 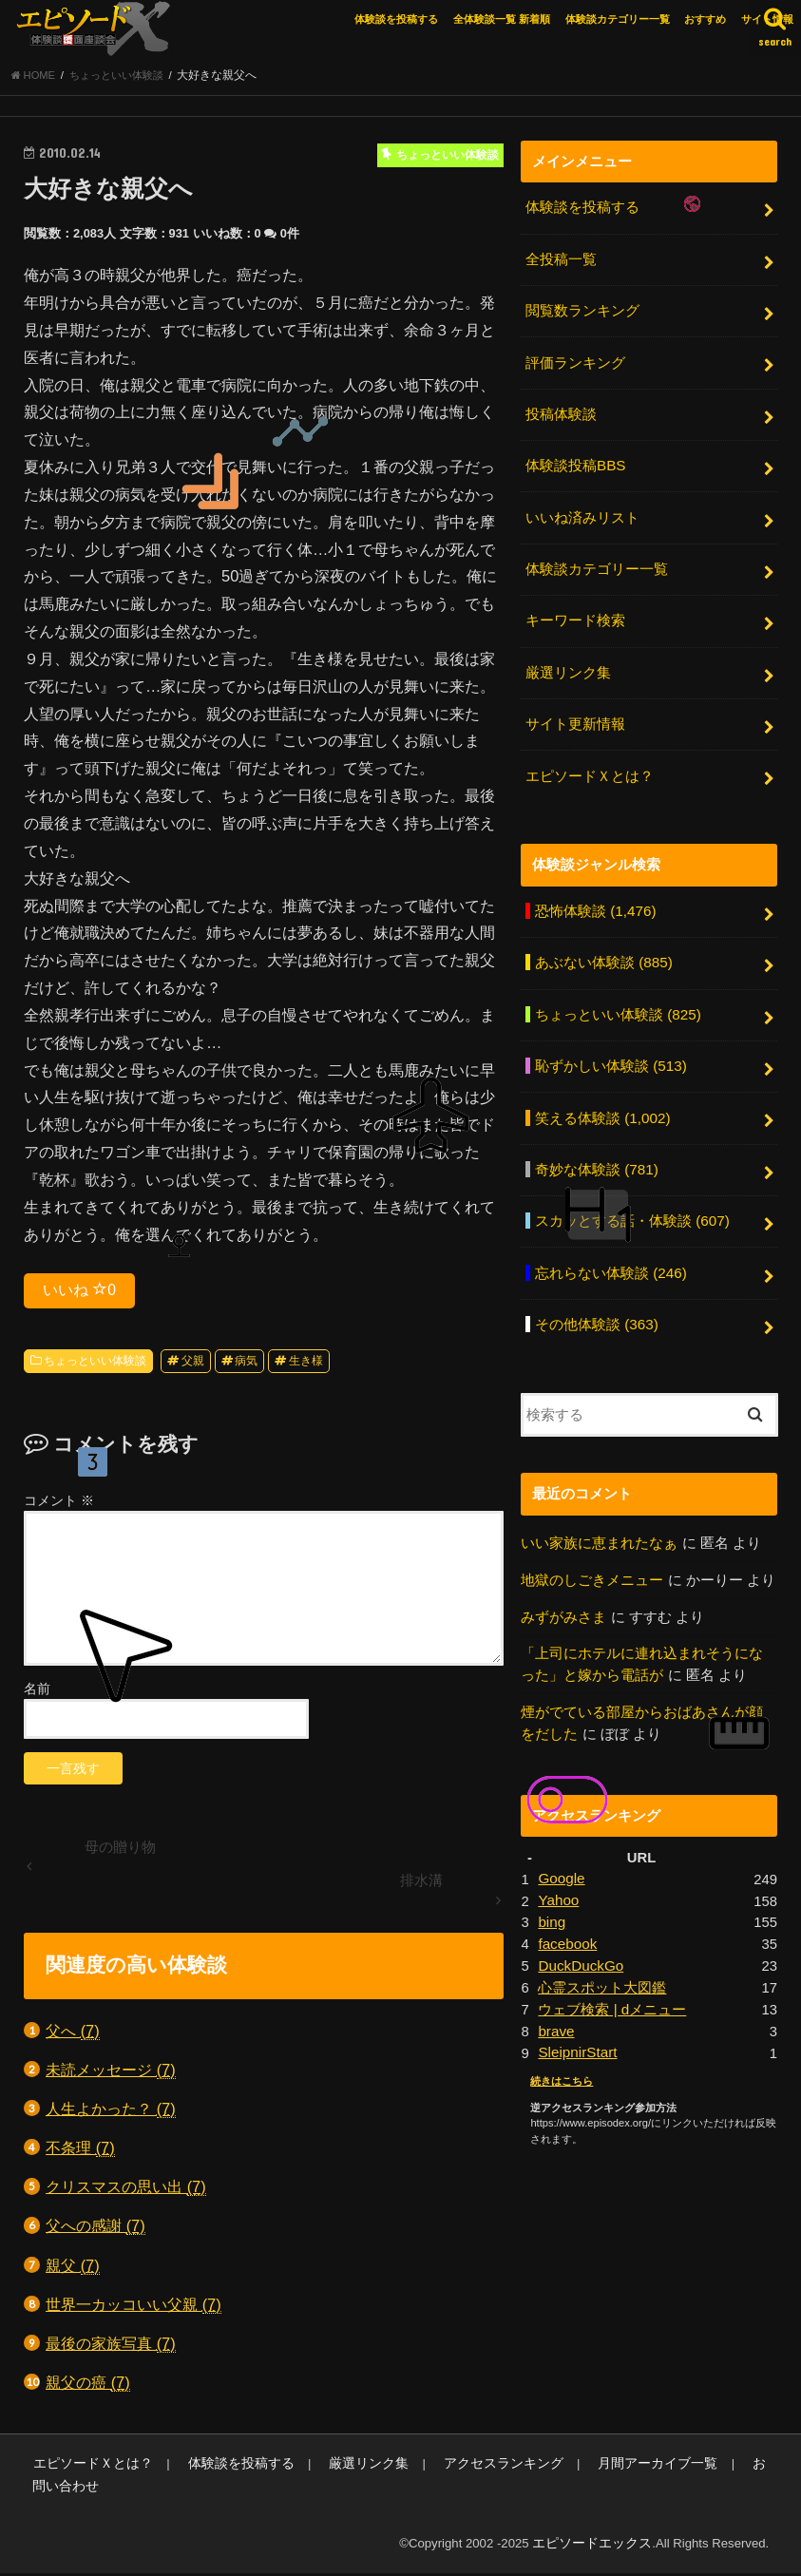 What do you see at coordinates (567, 1800) in the screenshot?
I see `toggle switch in off position` at bounding box center [567, 1800].